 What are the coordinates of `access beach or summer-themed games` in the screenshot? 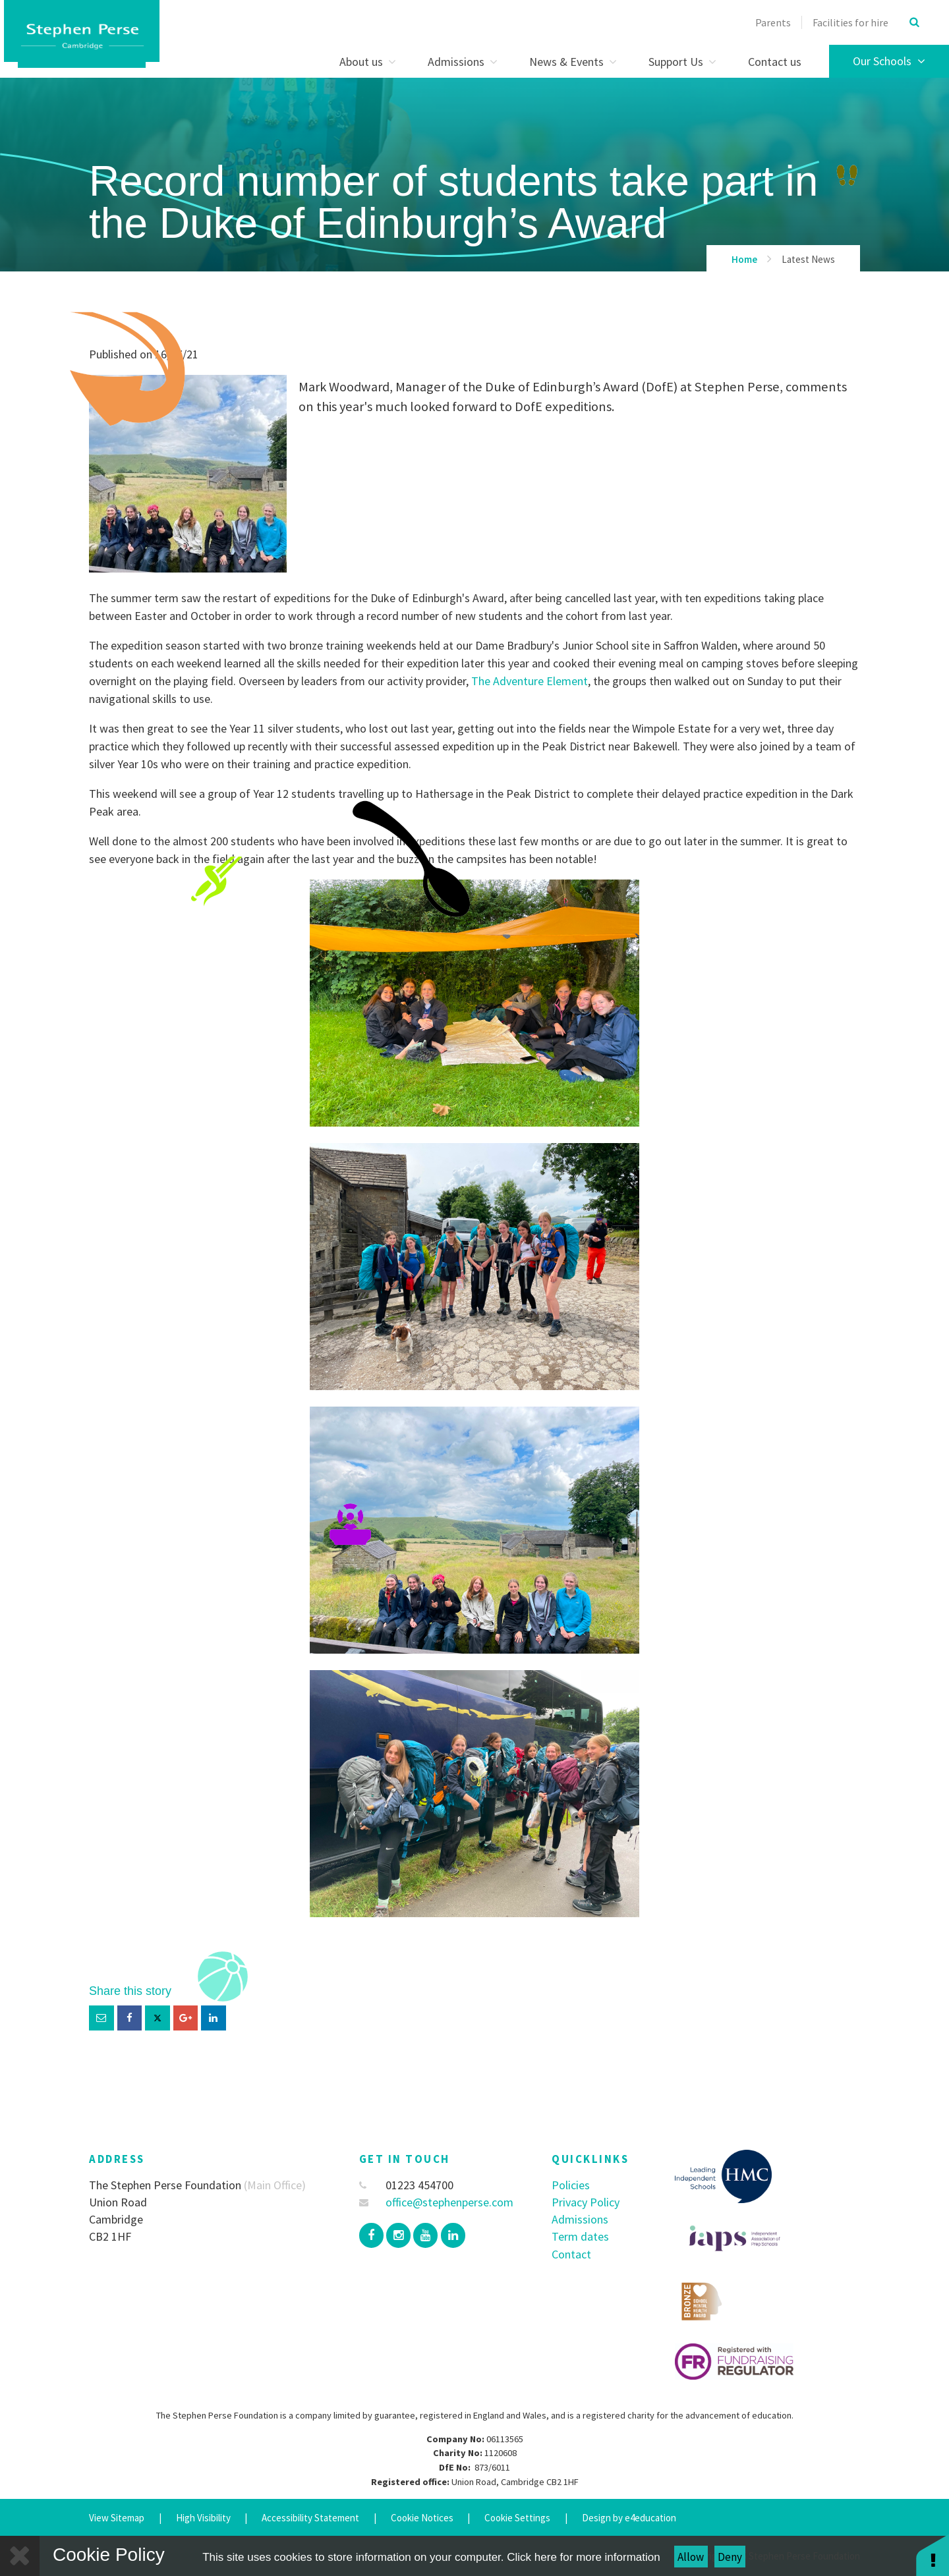 It's located at (223, 1976).